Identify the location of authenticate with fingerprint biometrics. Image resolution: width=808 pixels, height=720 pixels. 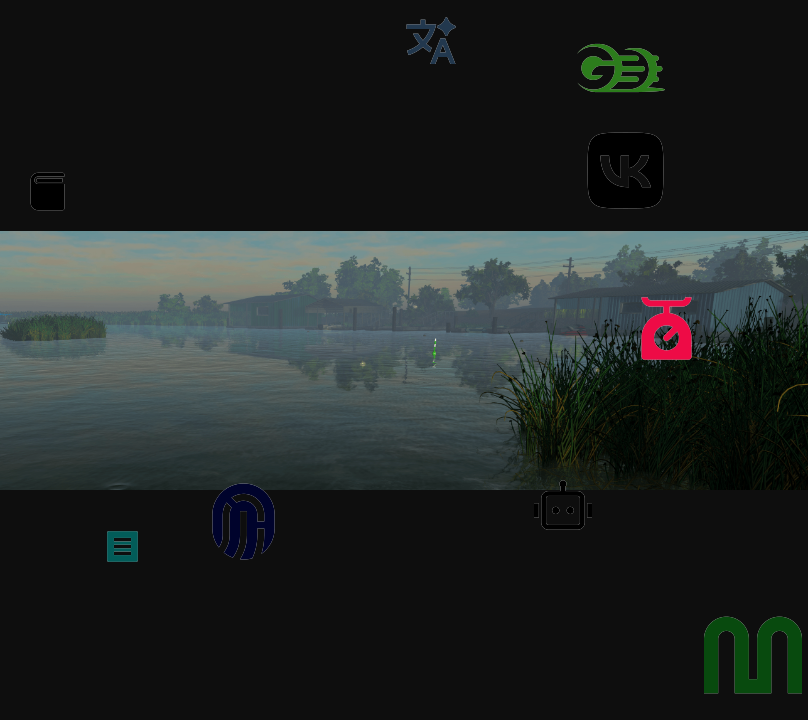
(243, 521).